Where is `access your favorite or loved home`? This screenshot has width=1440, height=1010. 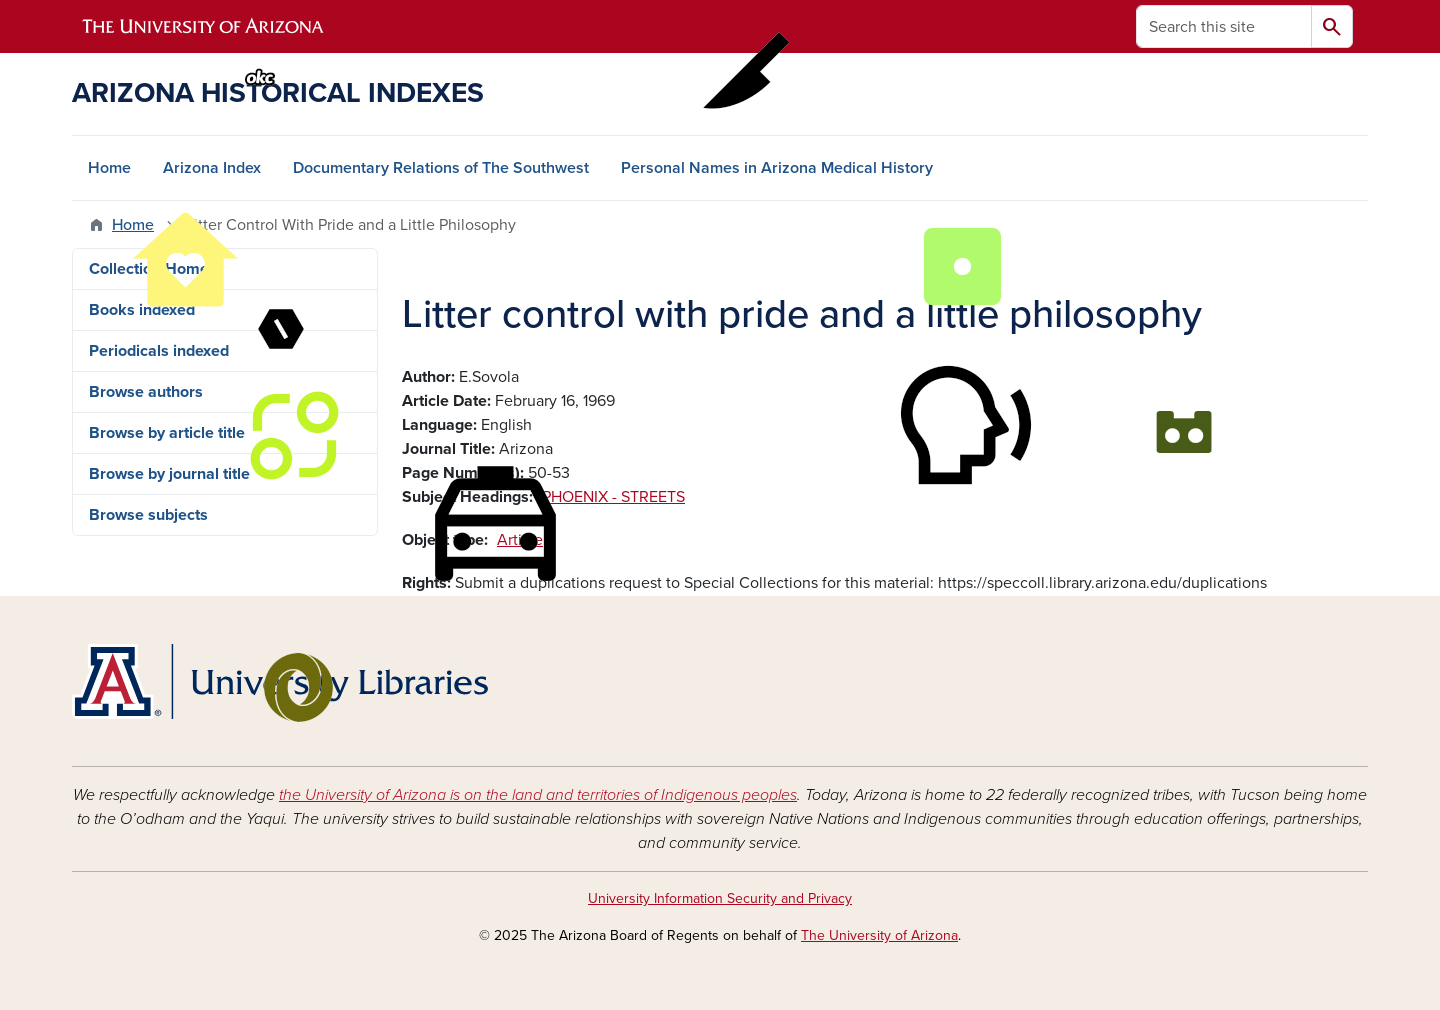
access your favorite or loved home is located at coordinates (185, 263).